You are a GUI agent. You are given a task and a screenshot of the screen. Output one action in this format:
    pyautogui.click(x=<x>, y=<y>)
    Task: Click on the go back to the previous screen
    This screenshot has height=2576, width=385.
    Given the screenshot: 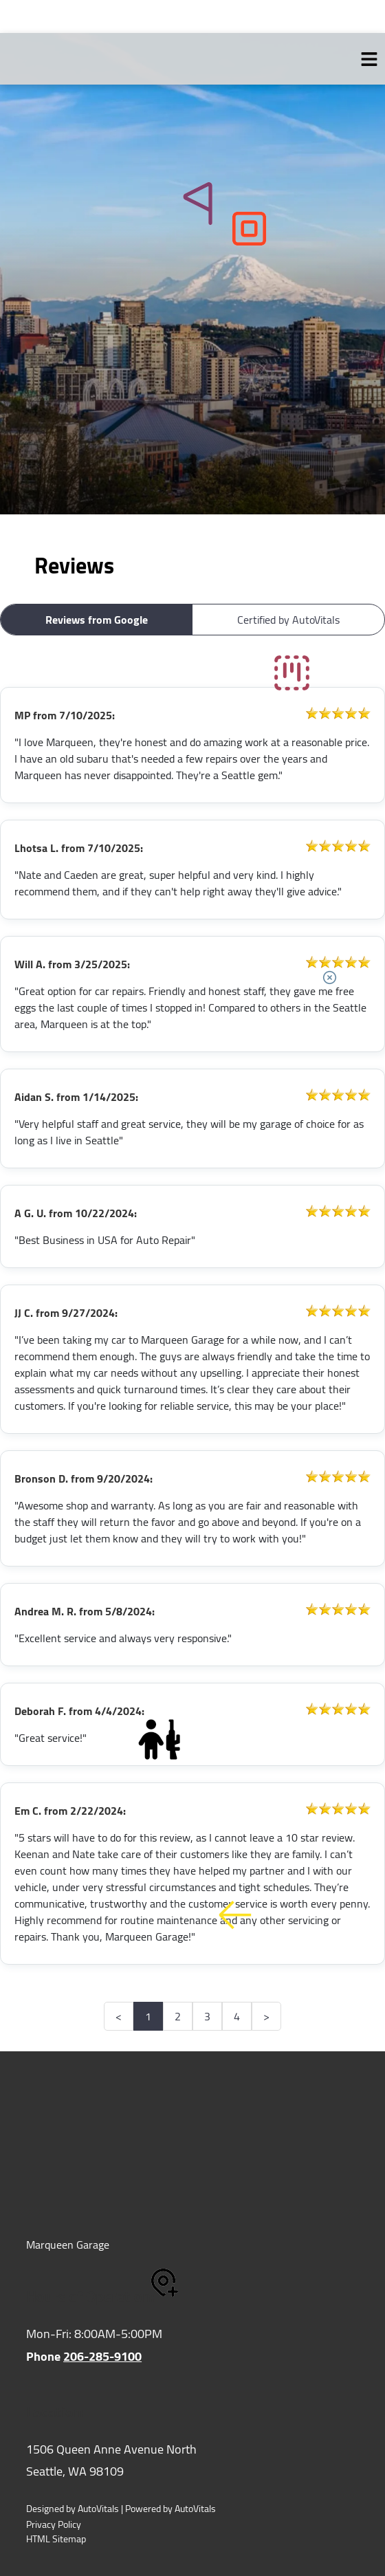 What is the action you would take?
    pyautogui.click(x=235, y=1914)
    